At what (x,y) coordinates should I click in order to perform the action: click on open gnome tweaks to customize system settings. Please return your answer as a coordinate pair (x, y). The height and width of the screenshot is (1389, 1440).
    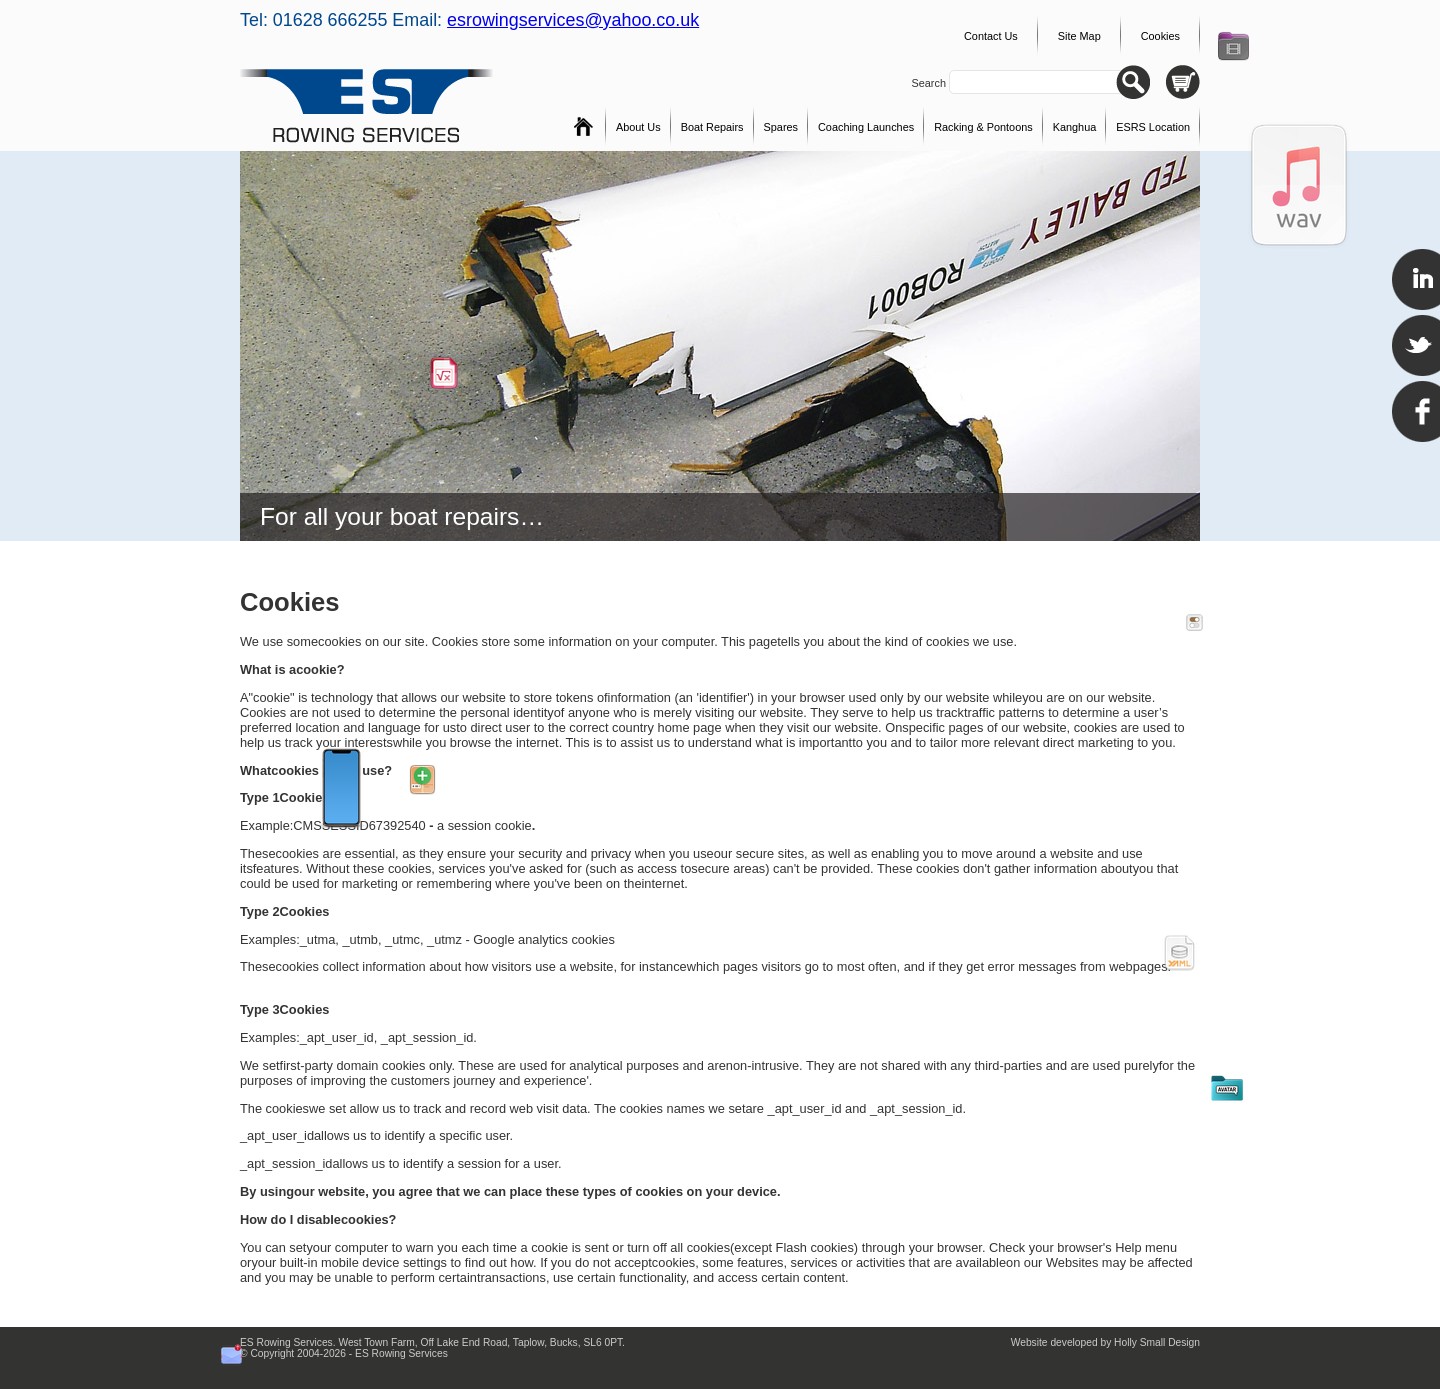
    Looking at the image, I should click on (1194, 622).